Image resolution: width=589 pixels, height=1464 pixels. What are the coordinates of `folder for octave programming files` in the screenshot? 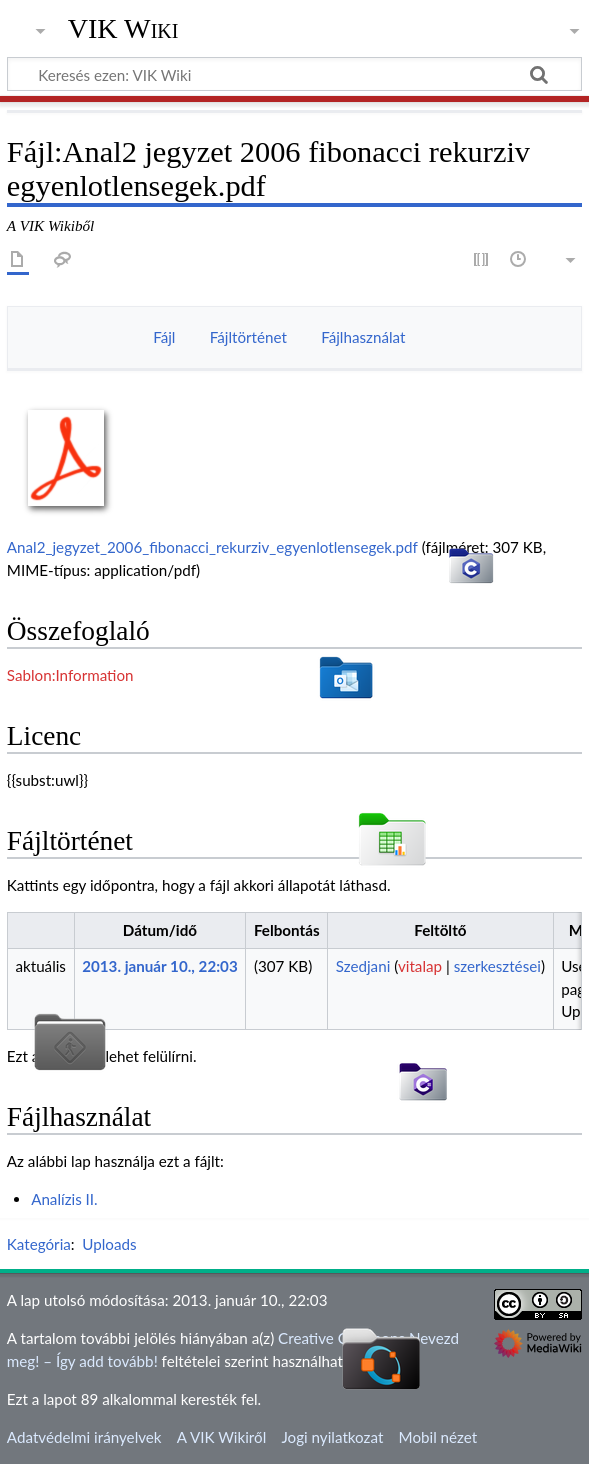 It's located at (381, 1361).